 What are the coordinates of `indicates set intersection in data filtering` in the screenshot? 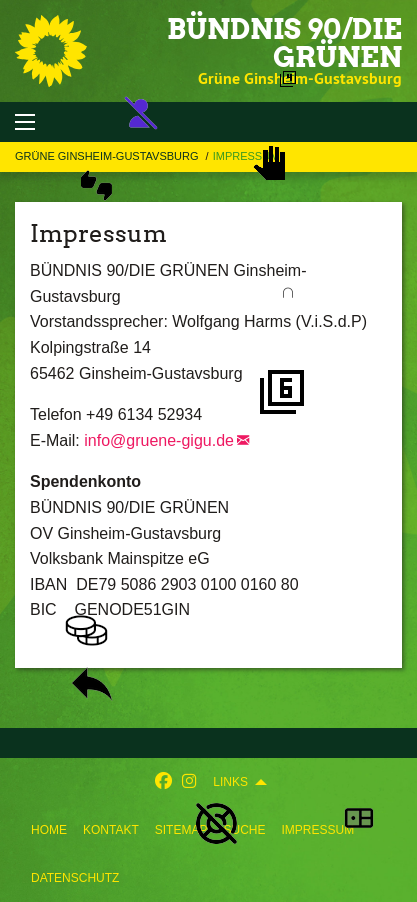 It's located at (288, 293).